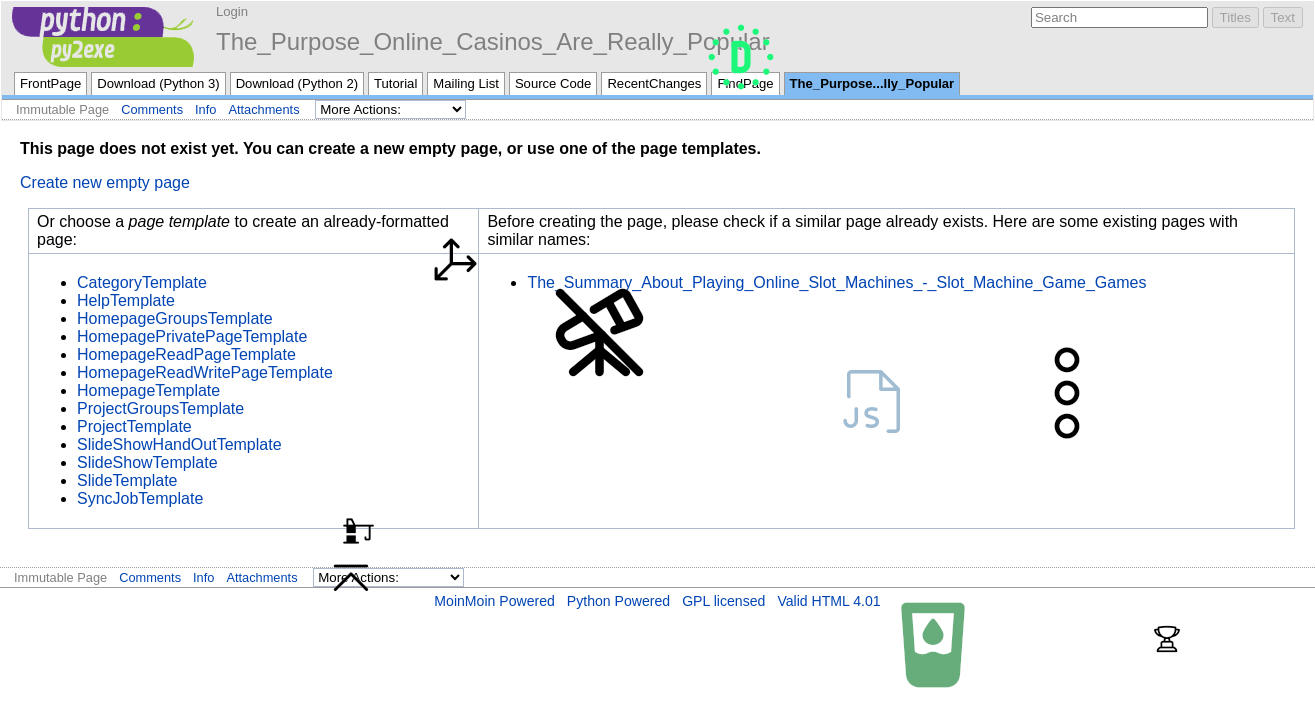  Describe the element at coordinates (453, 262) in the screenshot. I see `switch to 3D view or coordinate system` at that location.